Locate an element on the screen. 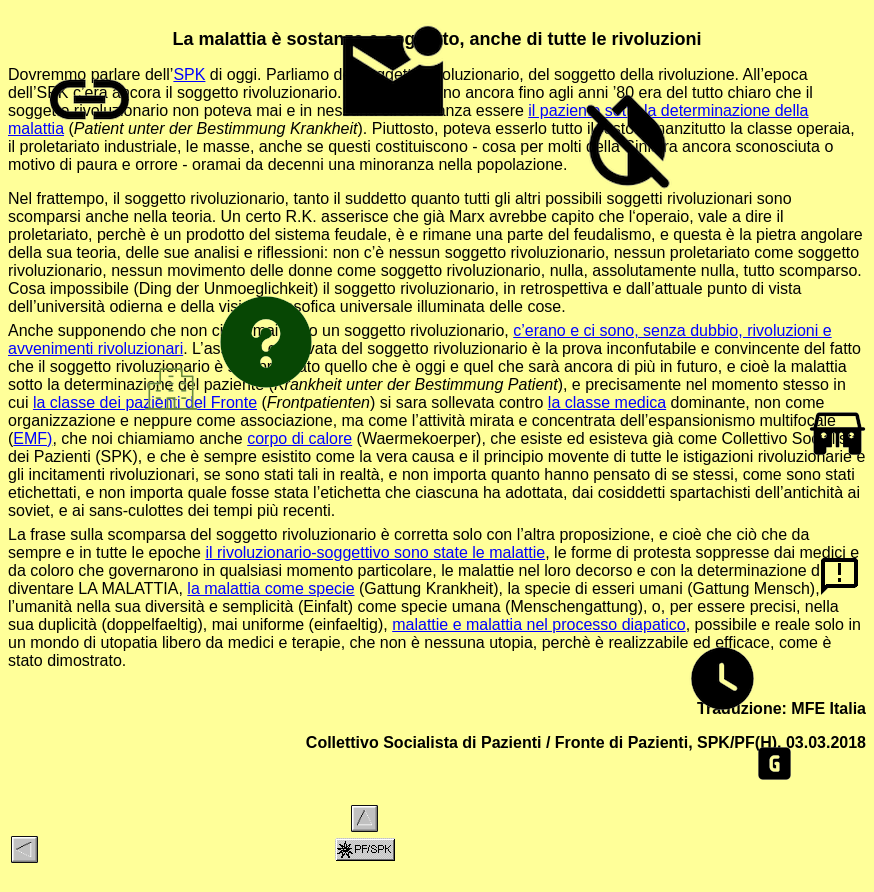  indicates an unread email message is located at coordinates (393, 76).